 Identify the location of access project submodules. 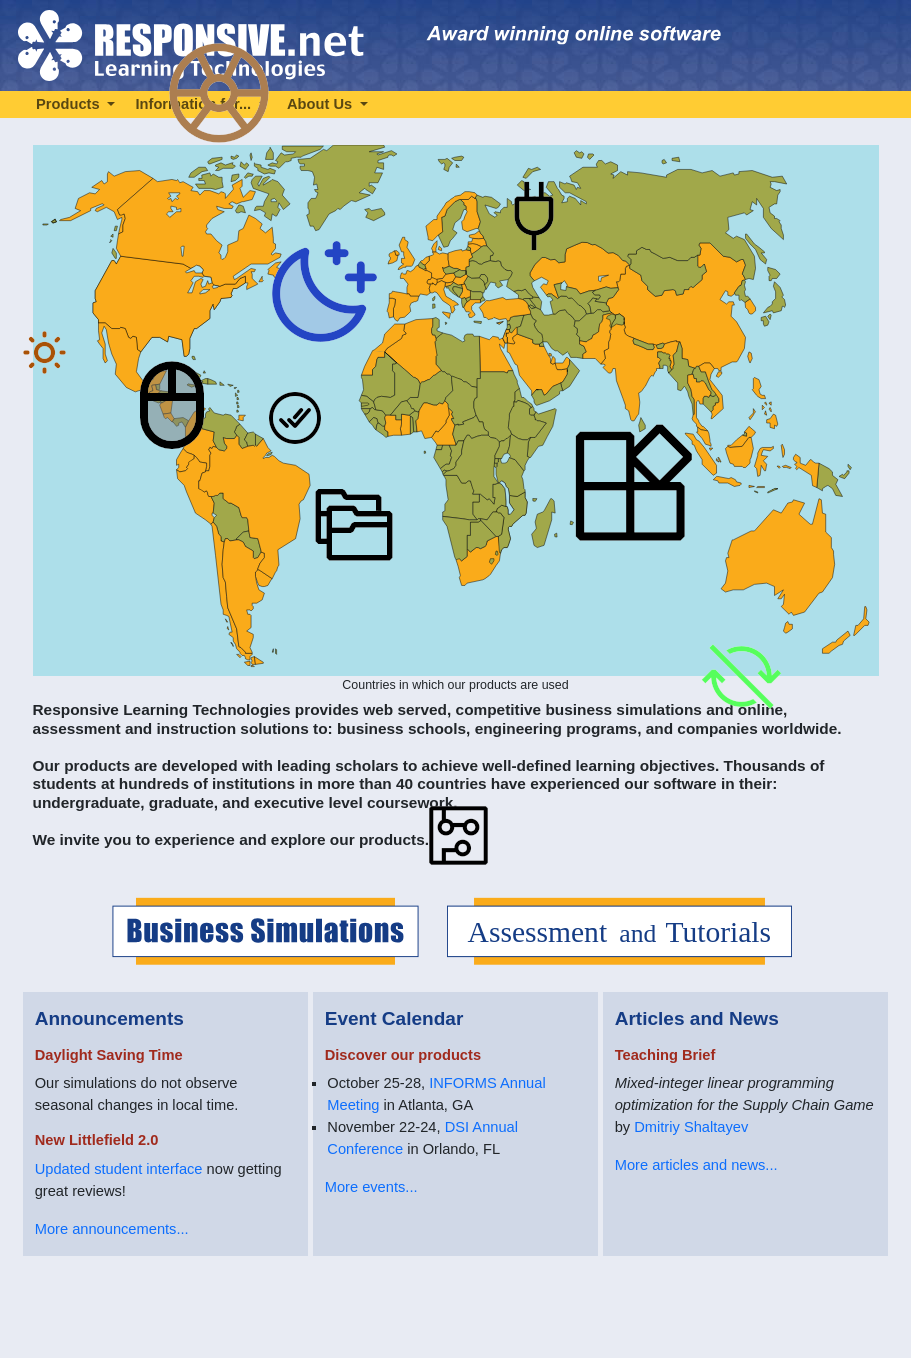
(354, 522).